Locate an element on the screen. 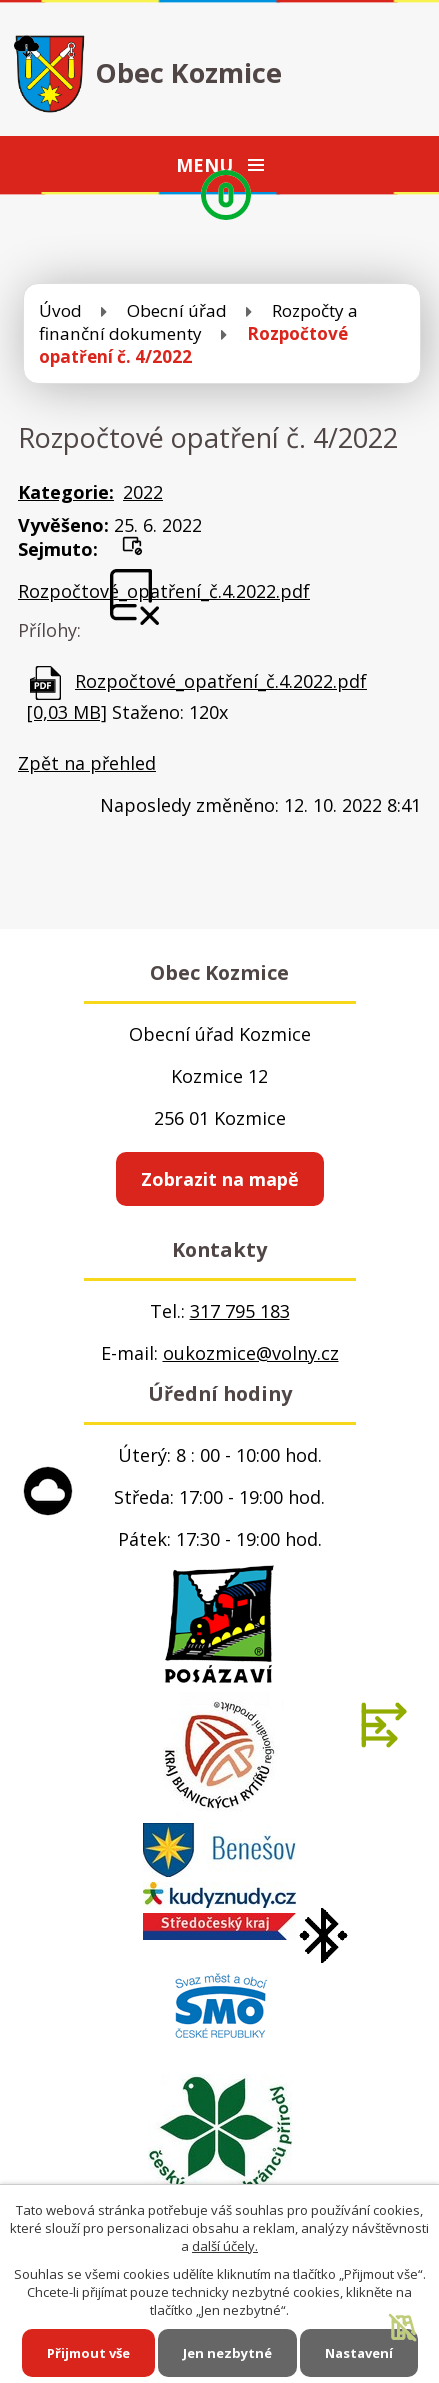 This screenshot has width=439, height=2383. library or reading feature unavailable is located at coordinates (402, 2327).